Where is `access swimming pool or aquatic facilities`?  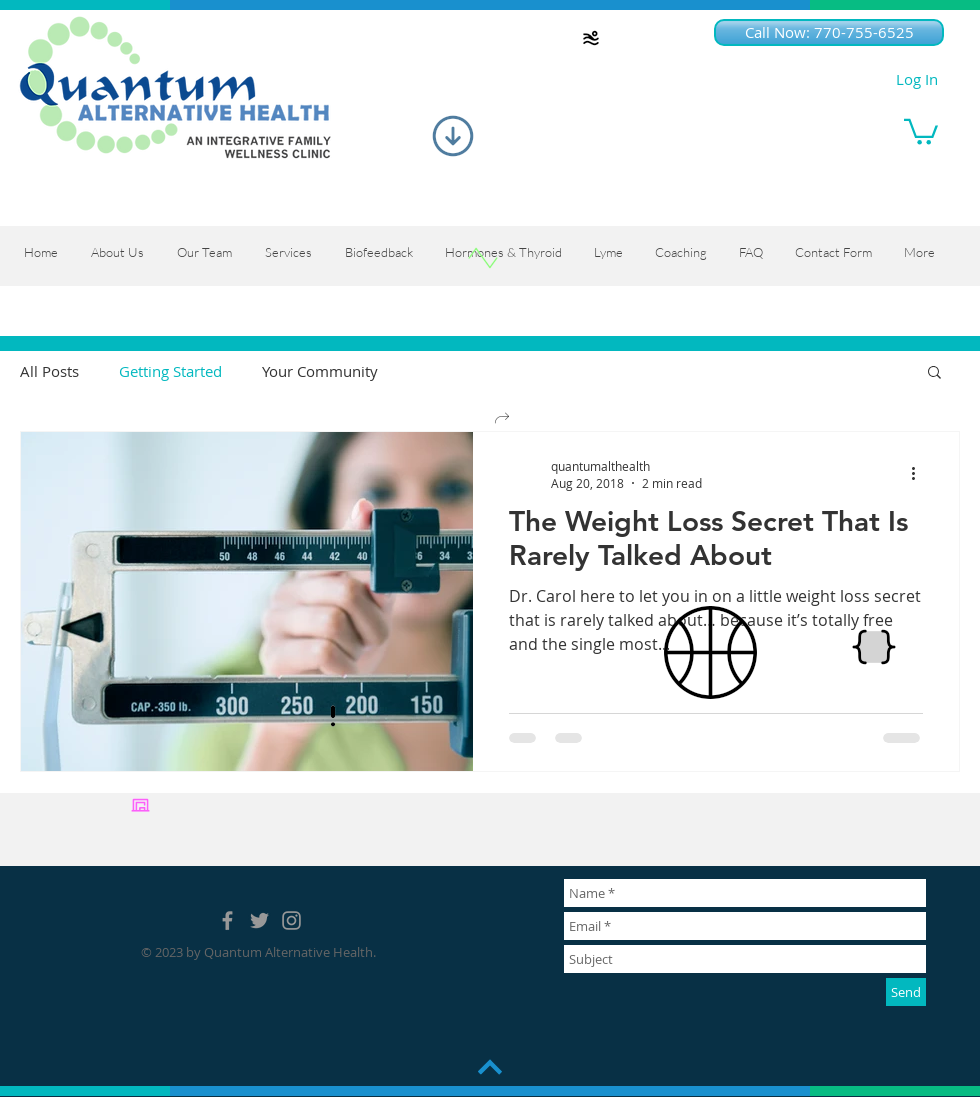 access swimming pool or aquatic facilities is located at coordinates (591, 38).